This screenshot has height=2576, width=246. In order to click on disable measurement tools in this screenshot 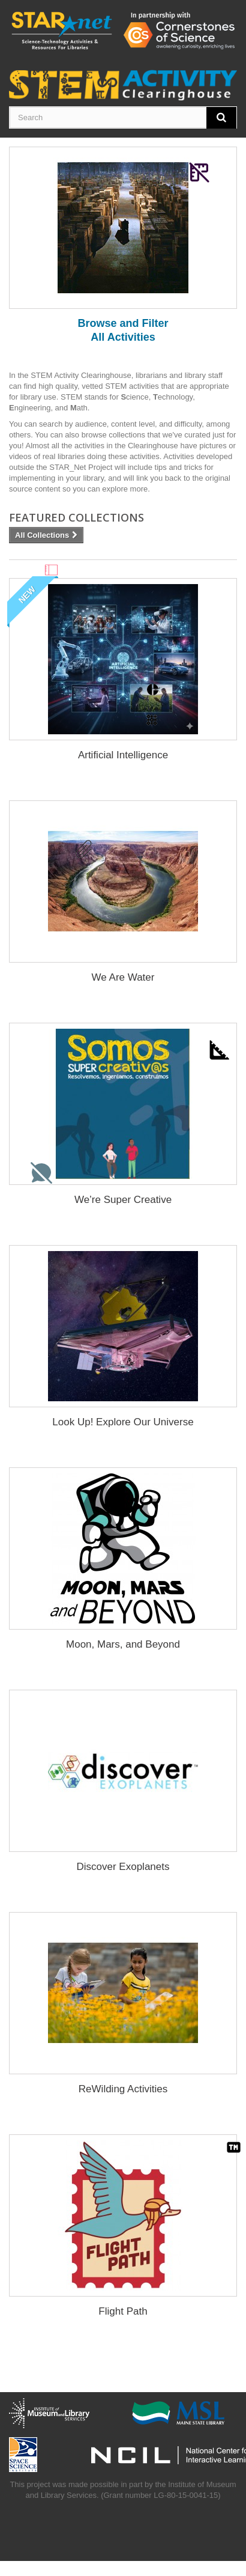, I will do `click(199, 172)`.